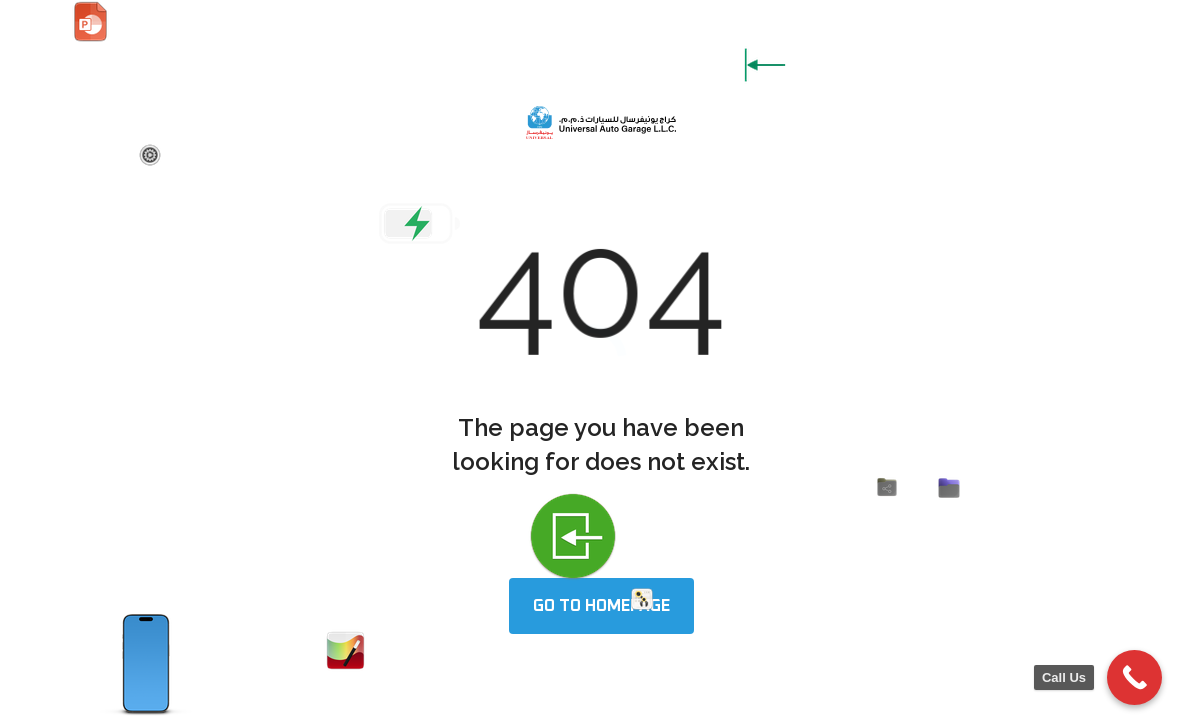 This screenshot has width=1182, height=720. I want to click on launch winetricks application, so click(345, 650).